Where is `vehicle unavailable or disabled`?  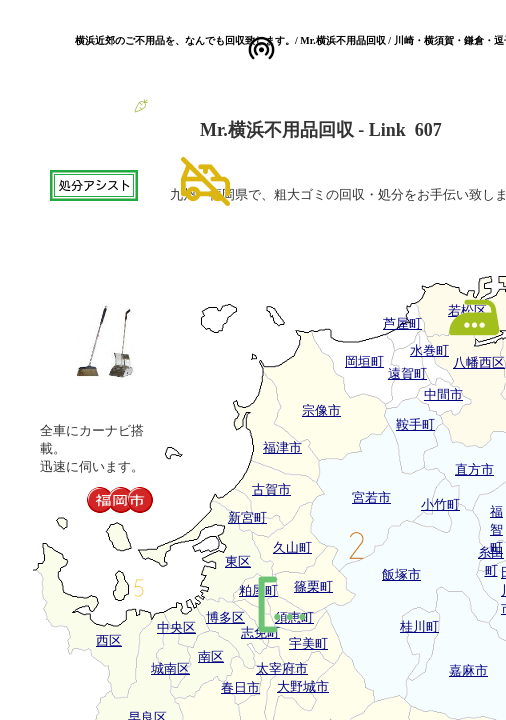
vehicle unavailable or disabled is located at coordinates (205, 181).